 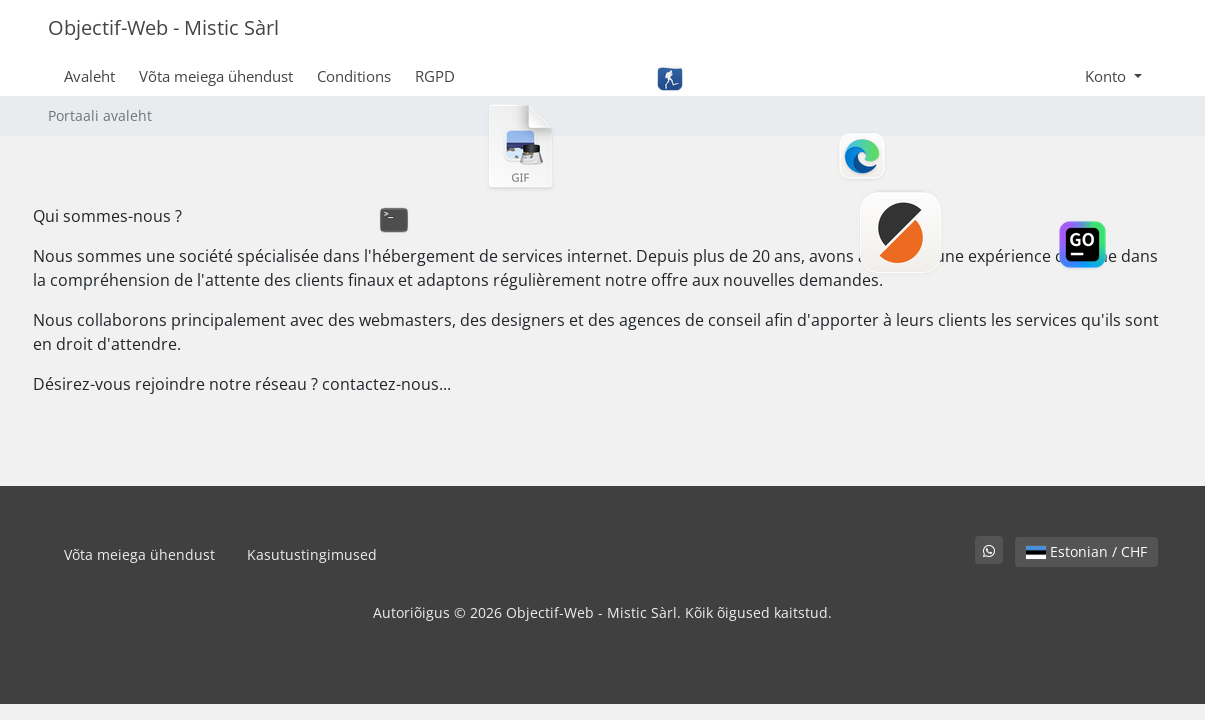 What do you see at coordinates (862, 156) in the screenshot?
I see `open microsoft edge browser` at bounding box center [862, 156].